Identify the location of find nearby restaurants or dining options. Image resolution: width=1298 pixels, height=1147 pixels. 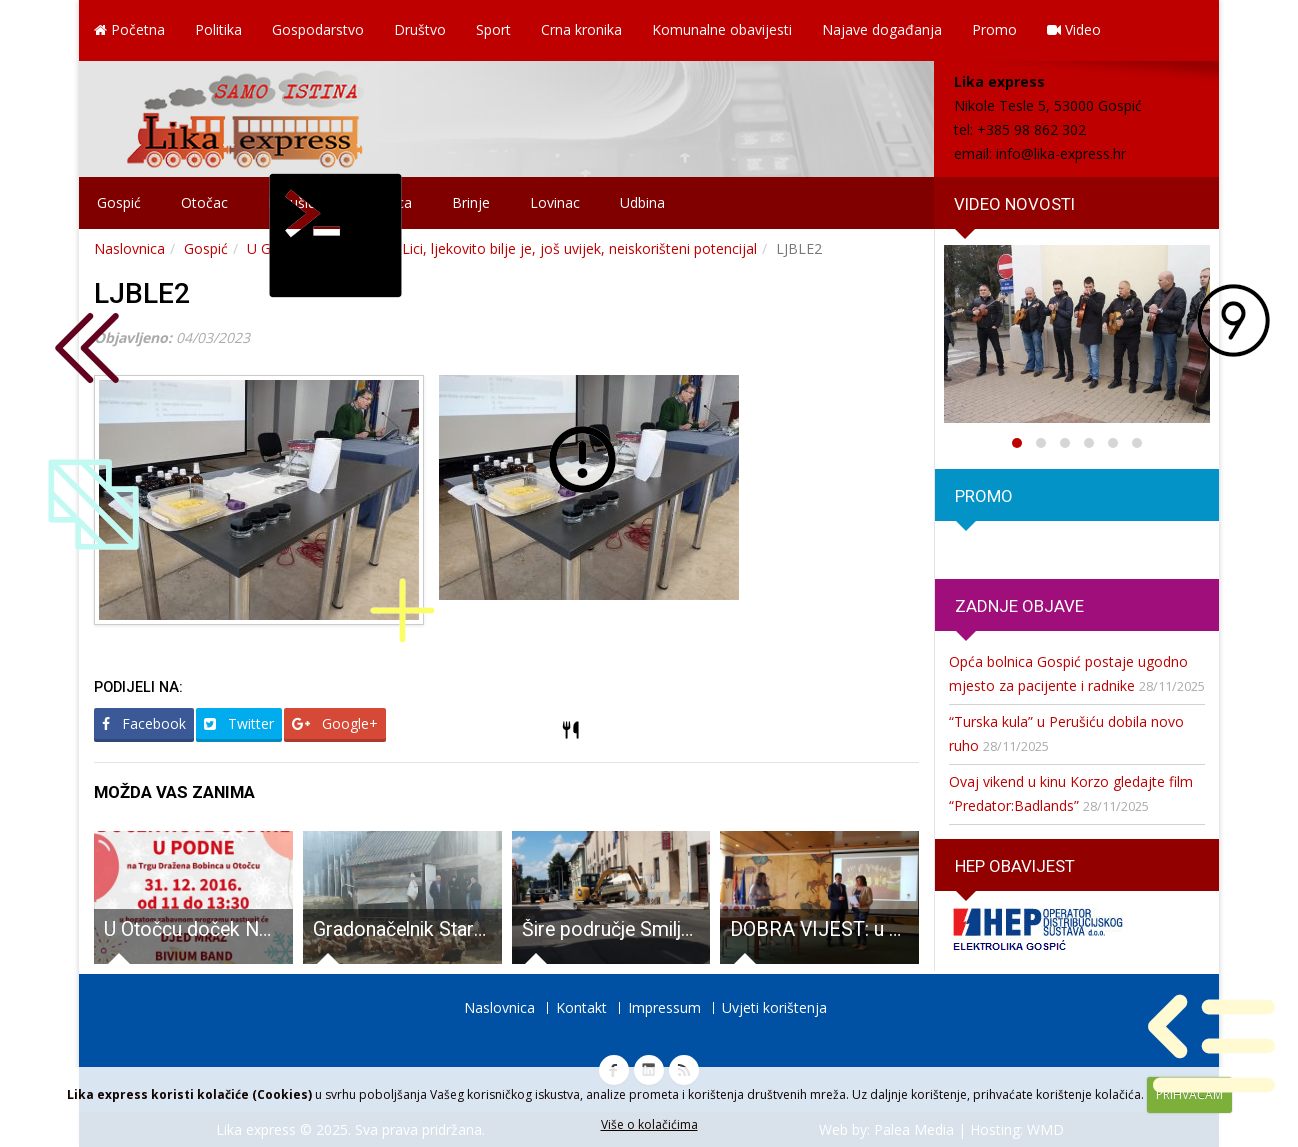
(571, 730).